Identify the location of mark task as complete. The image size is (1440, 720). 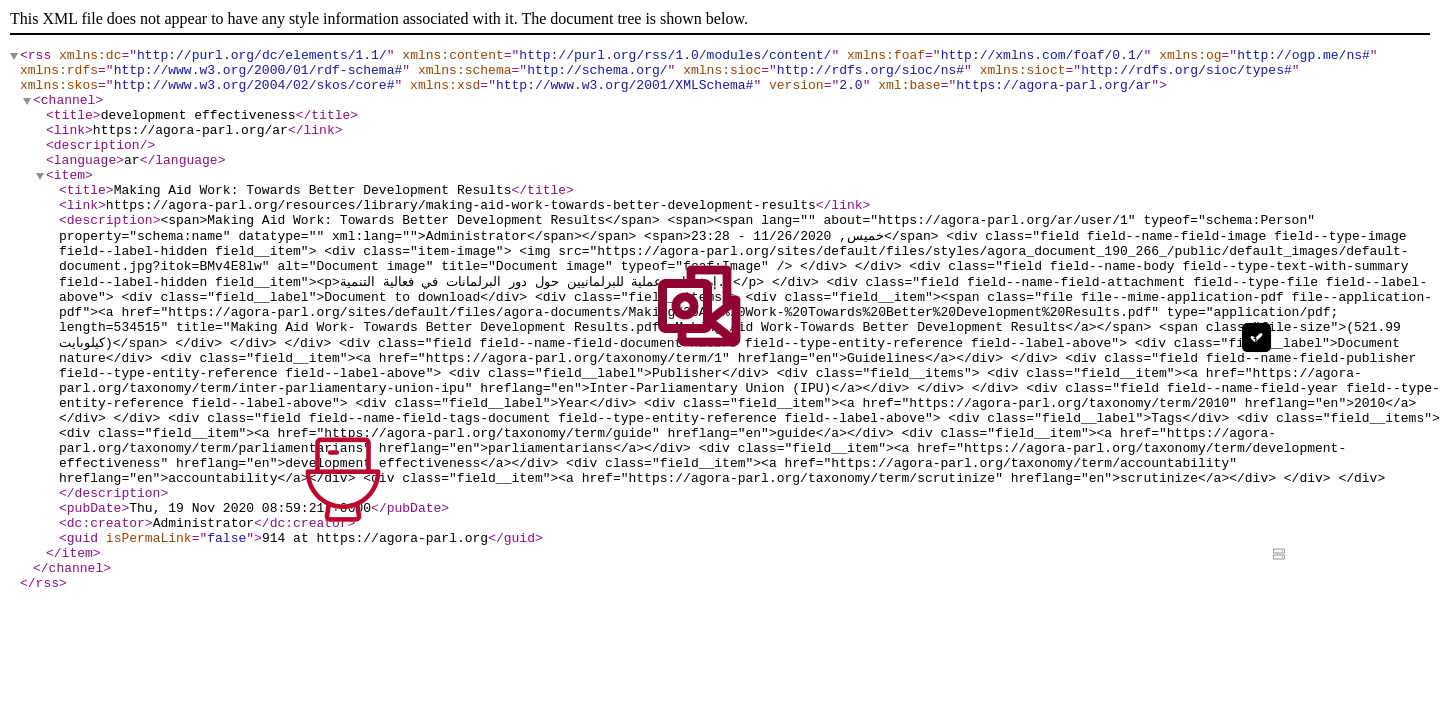
(1256, 337).